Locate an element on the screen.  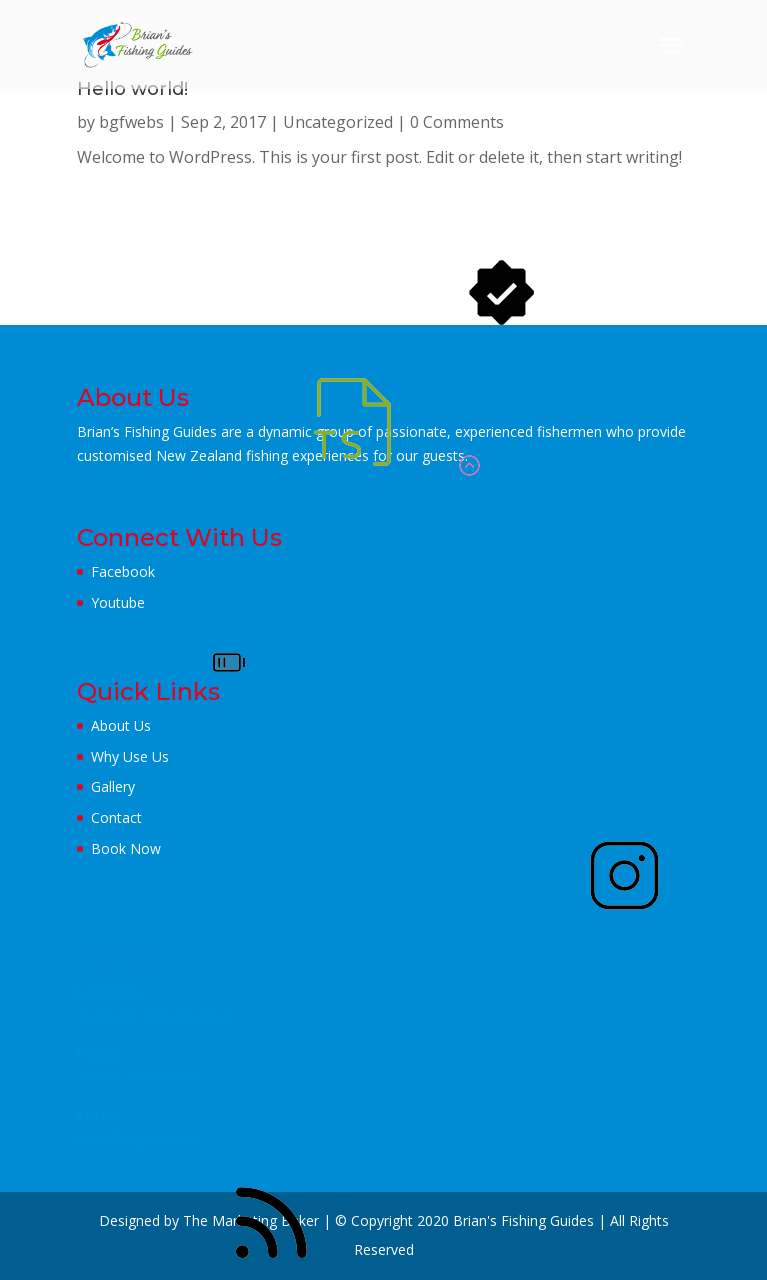
indicates a verified or authenticated account is located at coordinates (501, 292).